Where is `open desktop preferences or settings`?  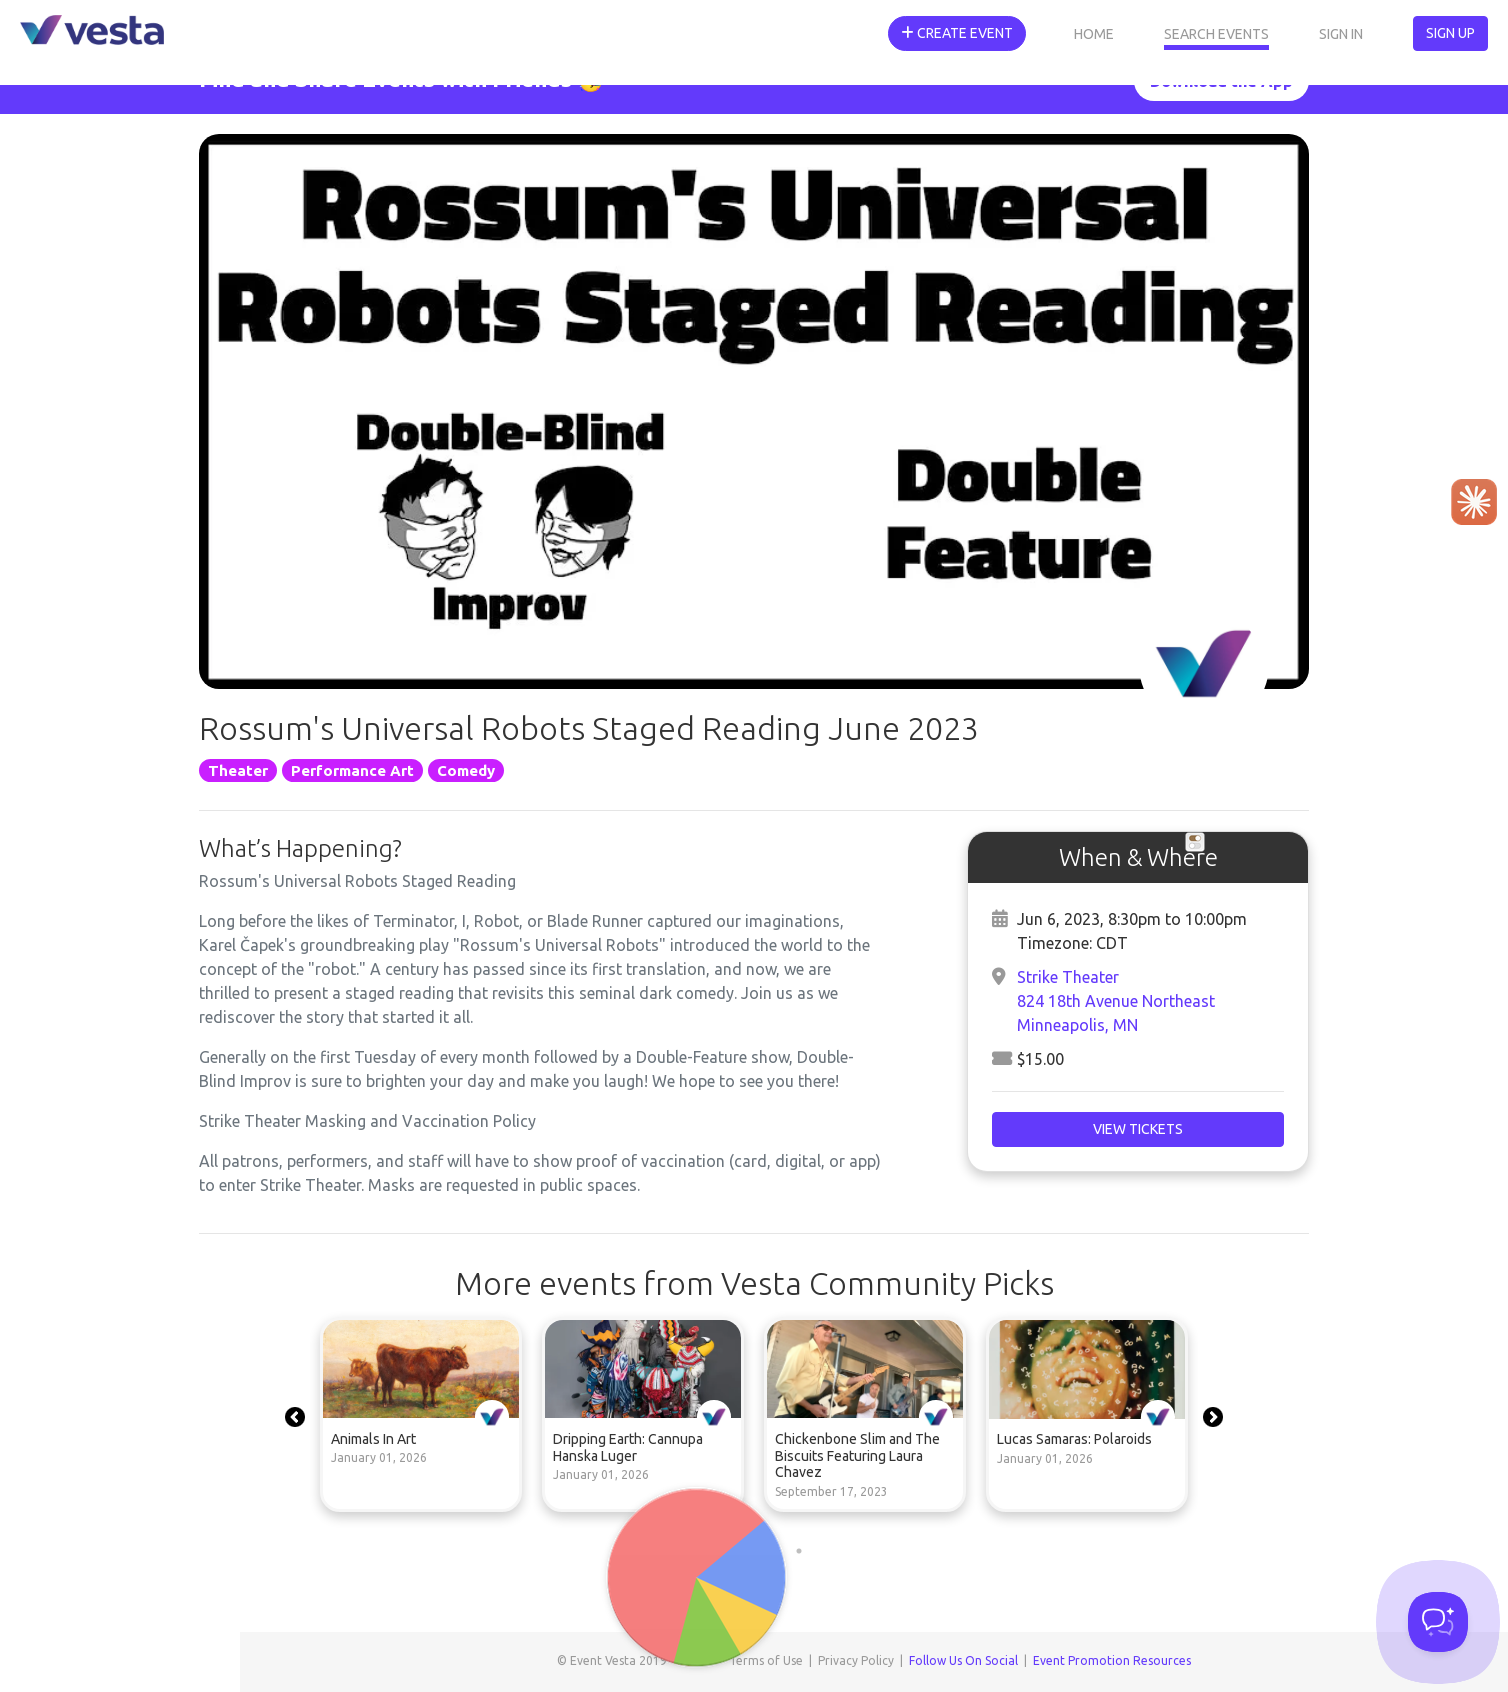
open desktop preferences or settings is located at coordinates (1195, 842).